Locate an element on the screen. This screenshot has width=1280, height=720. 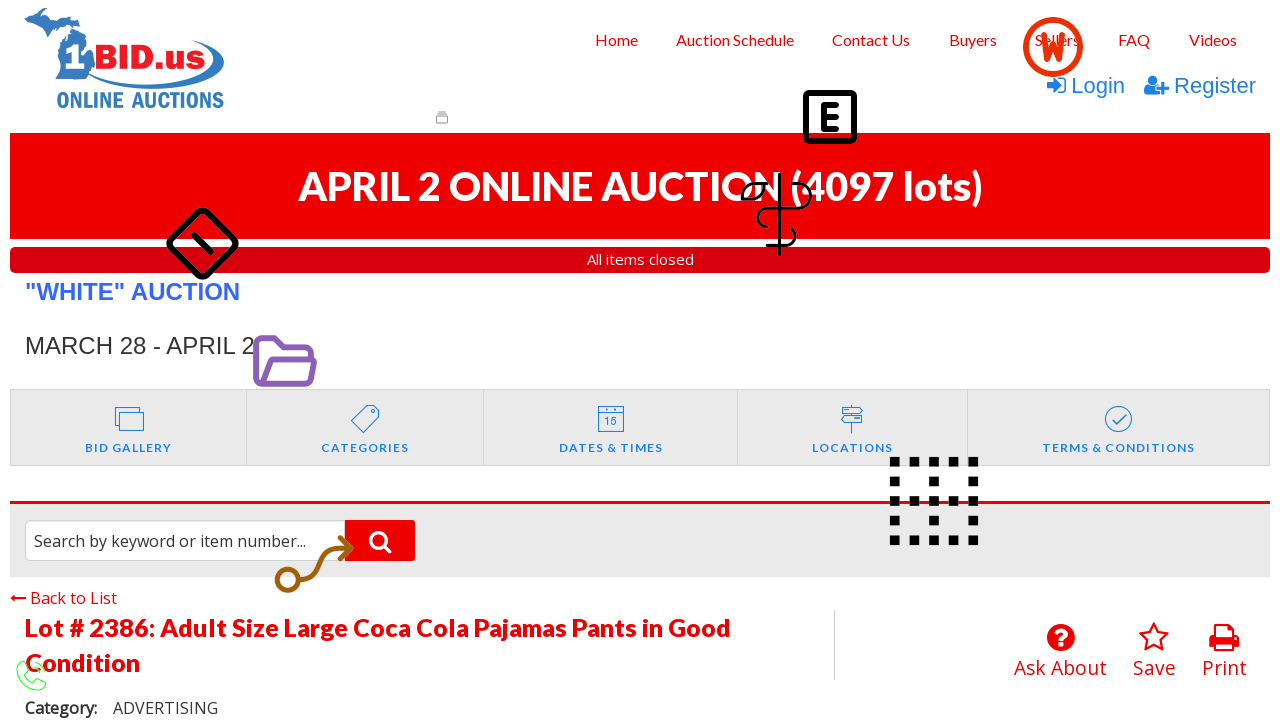
remove all borders from selected cells or elements is located at coordinates (934, 501).